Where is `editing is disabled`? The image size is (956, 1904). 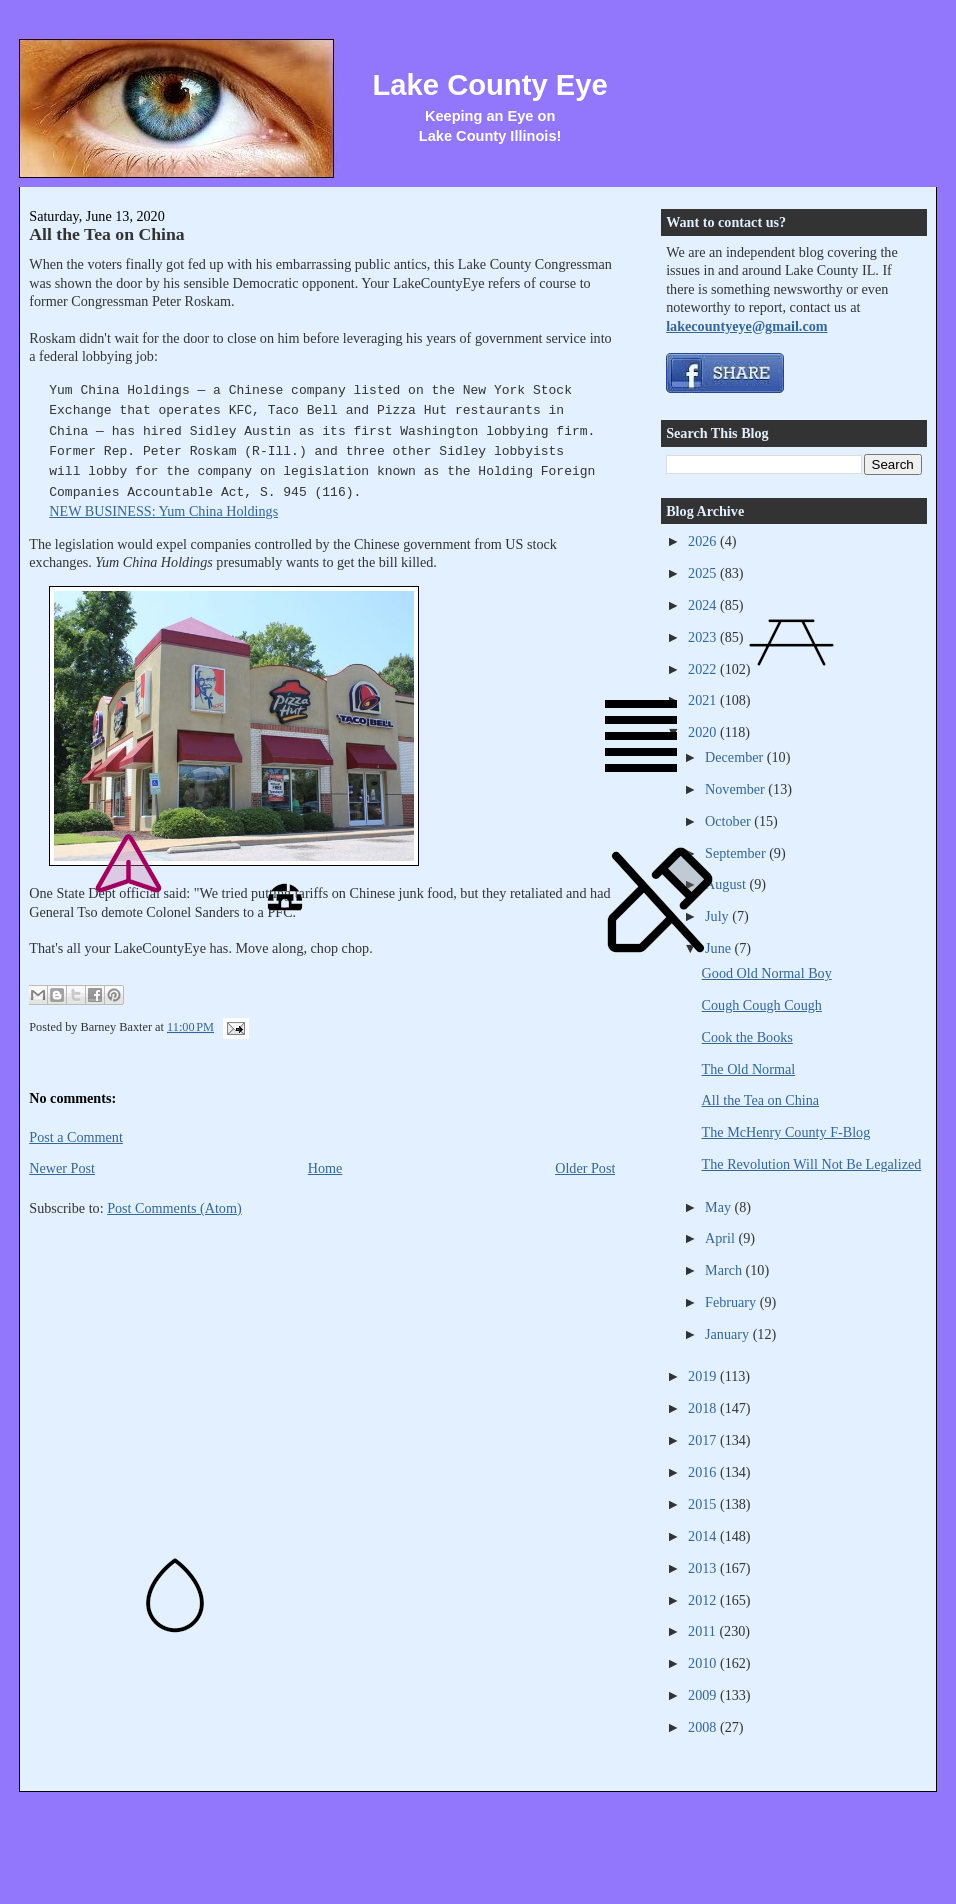
editing is disabled is located at coordinates (658, 902).